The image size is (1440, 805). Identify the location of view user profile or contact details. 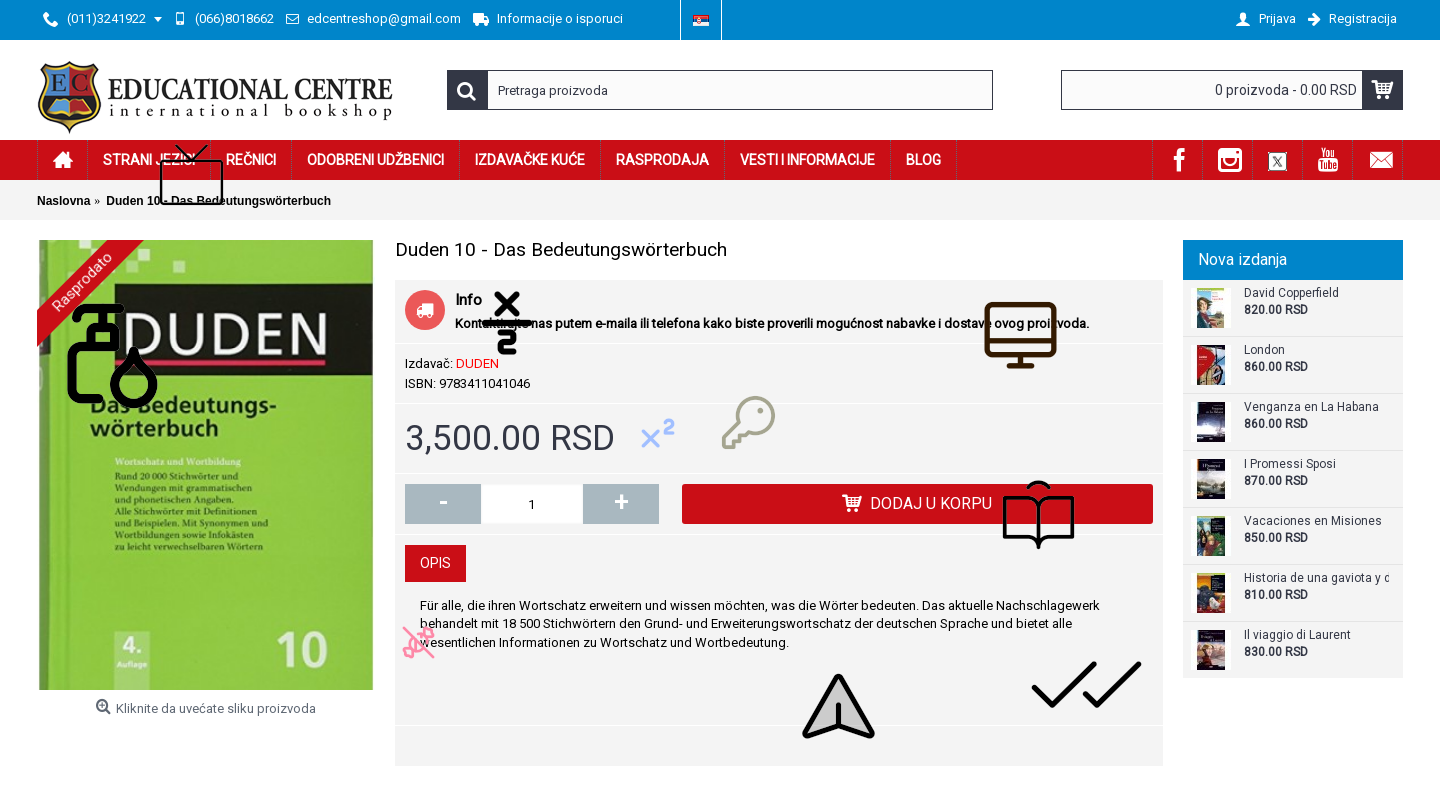
(1038, 513).